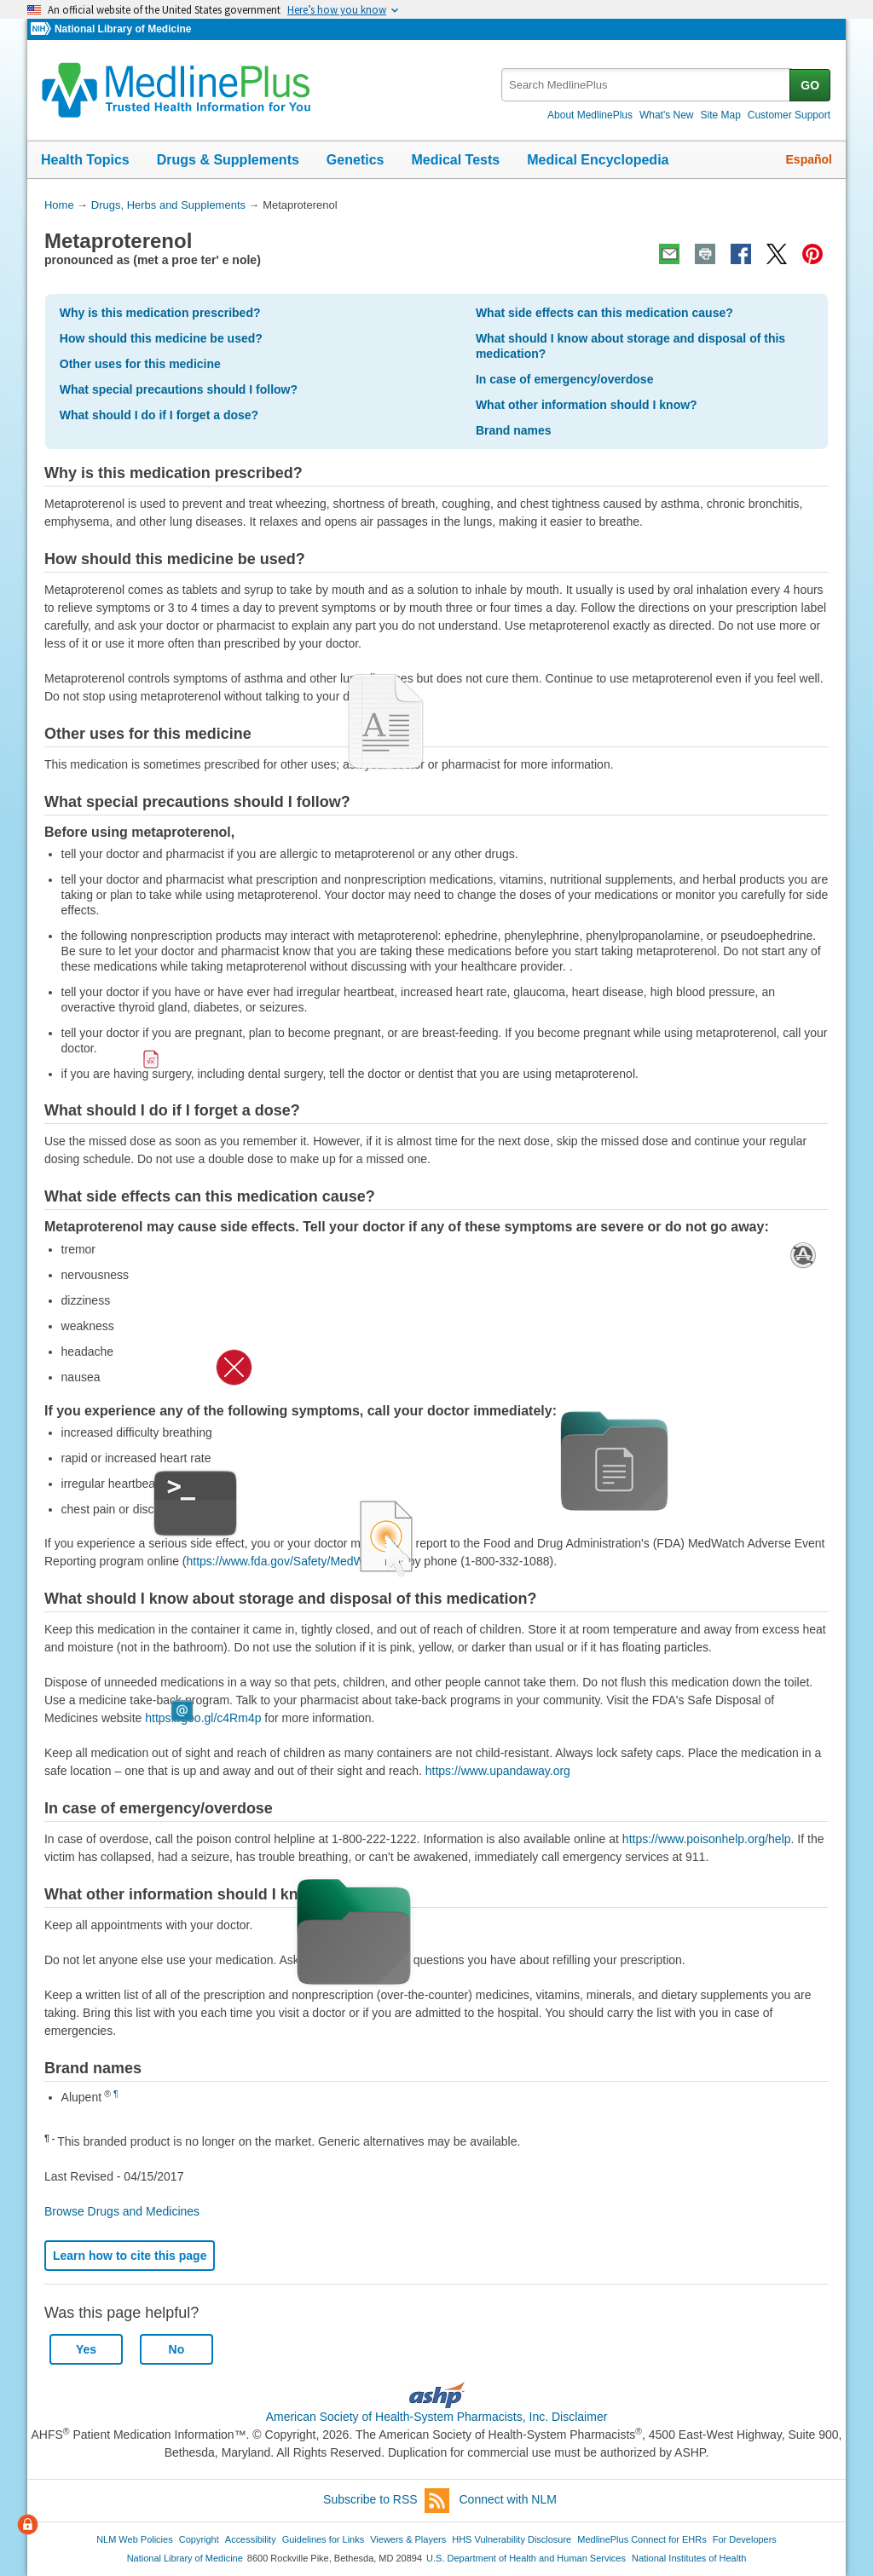 The image size is (873, 2576). Describe the element at coordinates (151, 1059) in the screenshot. I see `a libreoffice math formula file` at that location.